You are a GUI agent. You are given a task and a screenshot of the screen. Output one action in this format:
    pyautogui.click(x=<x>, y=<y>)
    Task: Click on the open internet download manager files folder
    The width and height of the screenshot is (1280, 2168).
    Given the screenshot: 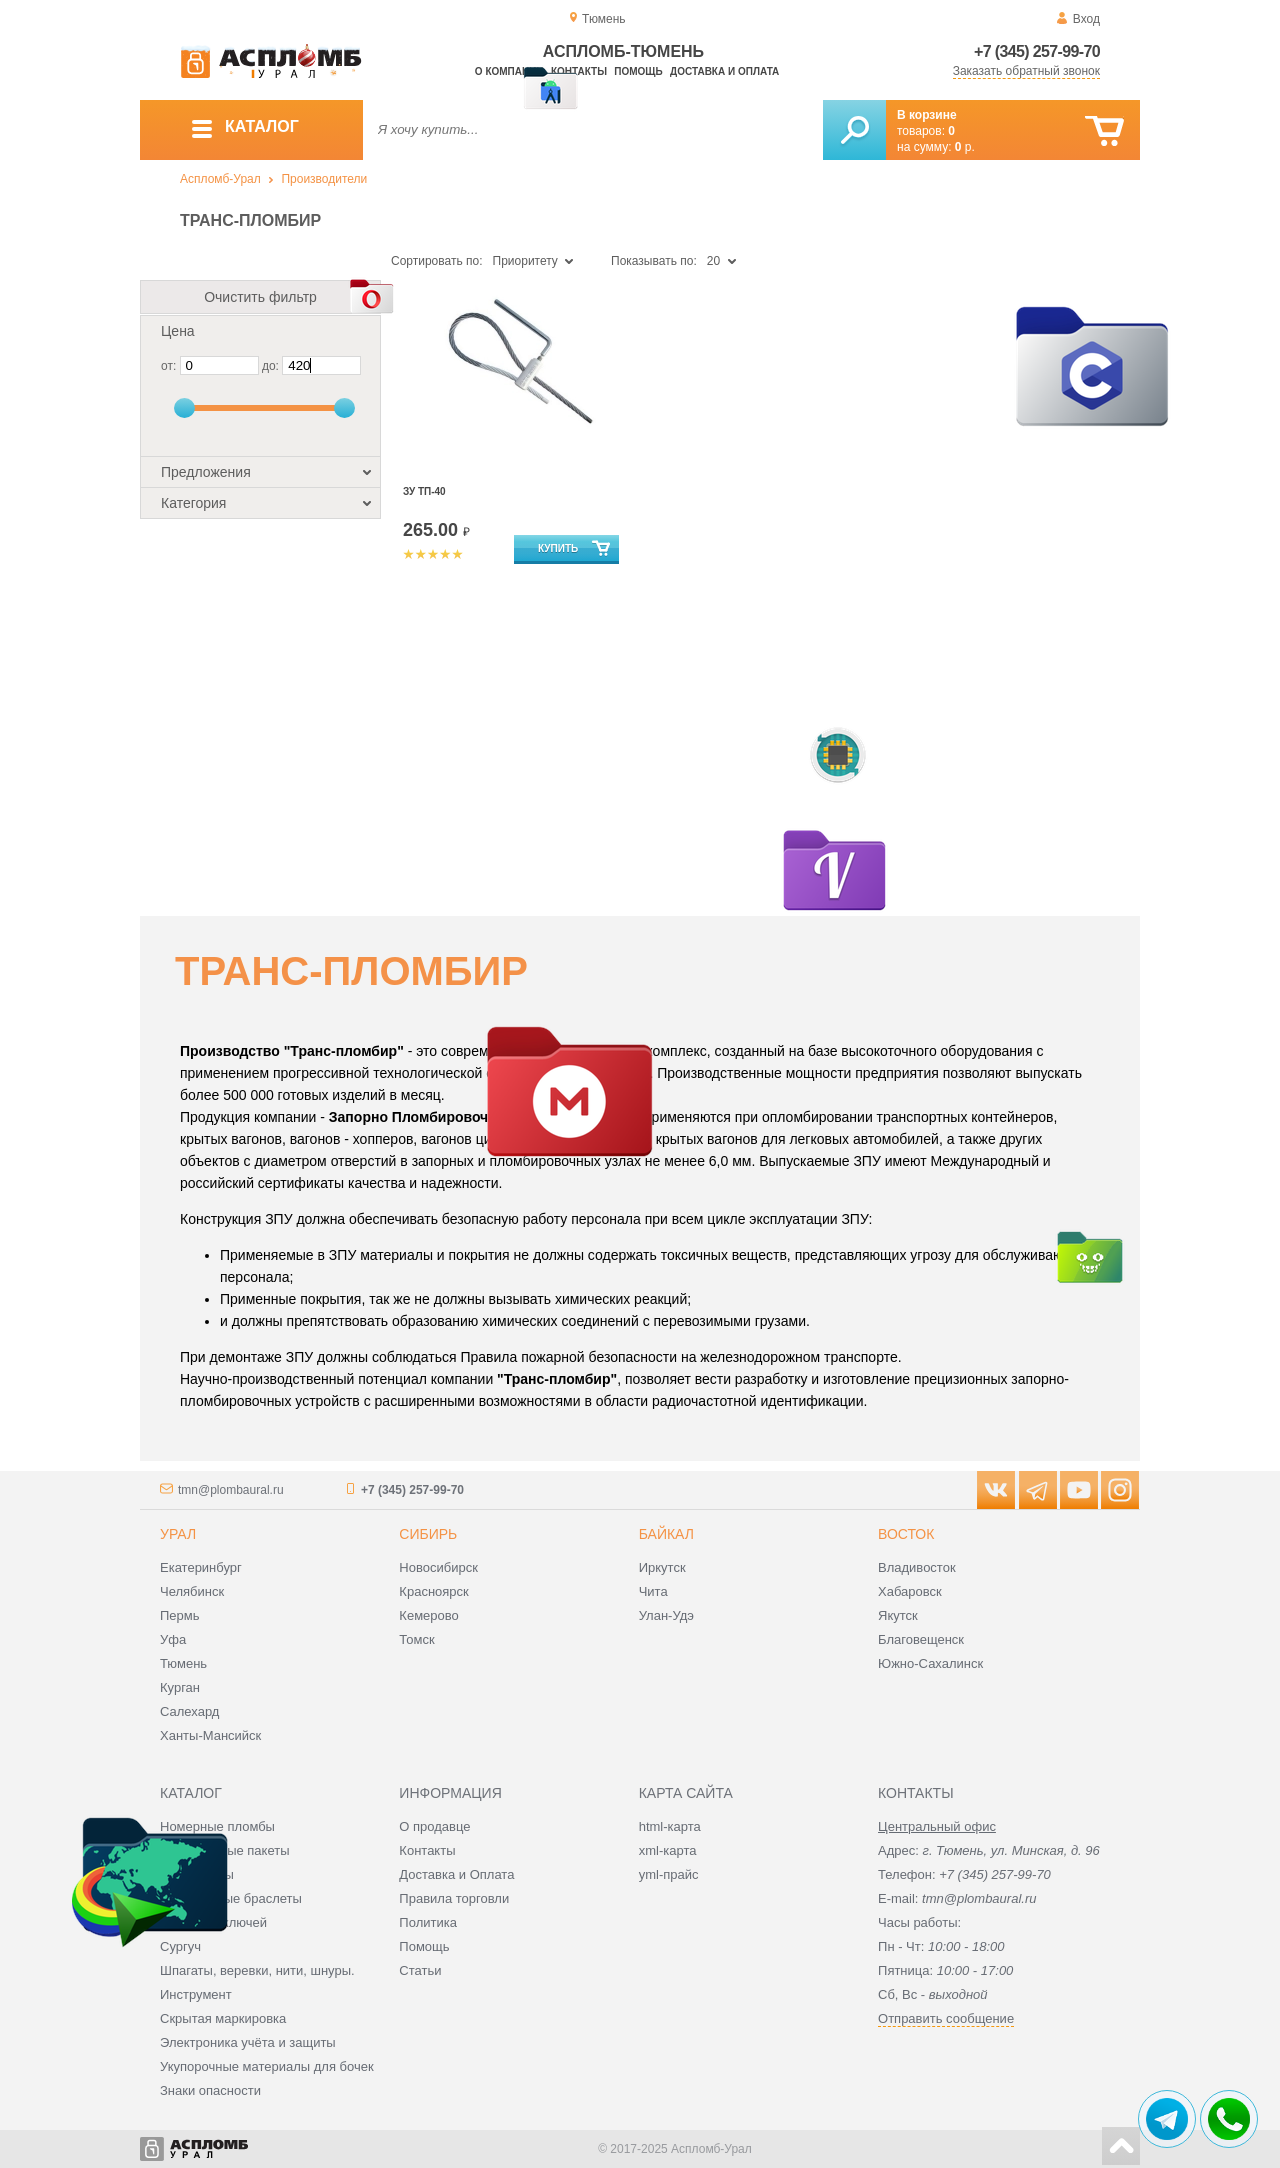 What is the action you would take?
    pyautogui.click(x=154, y=1878)
    